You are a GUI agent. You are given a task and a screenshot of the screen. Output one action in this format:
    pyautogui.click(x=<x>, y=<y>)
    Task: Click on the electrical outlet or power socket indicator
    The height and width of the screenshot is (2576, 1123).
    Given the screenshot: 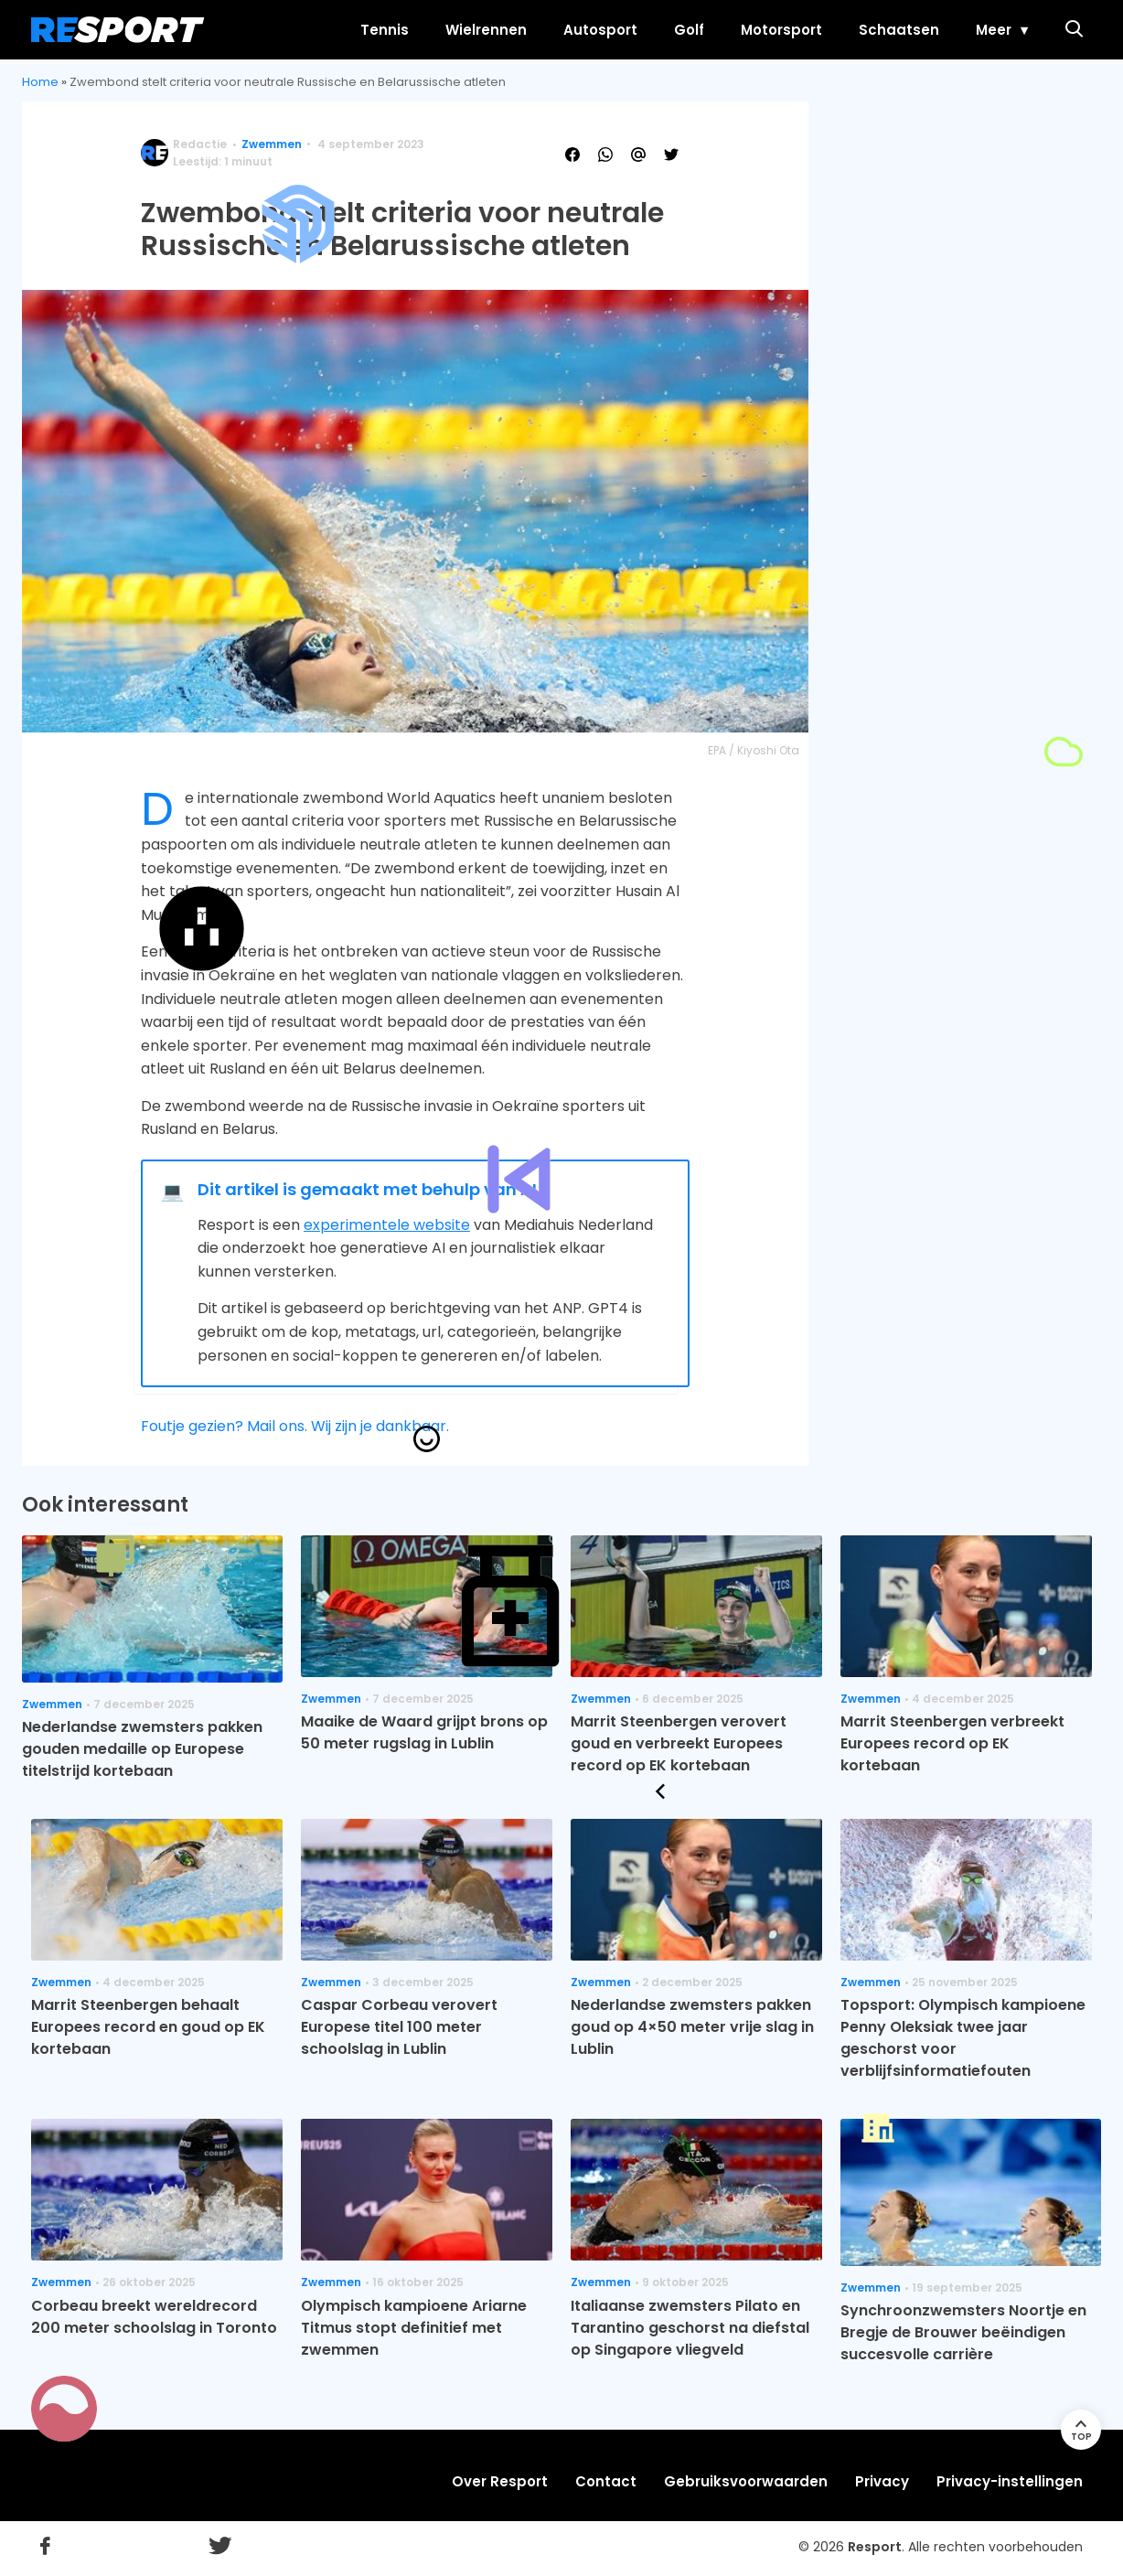 What is the action you would take?
    pyautogui.click(x=201, y=928)
    